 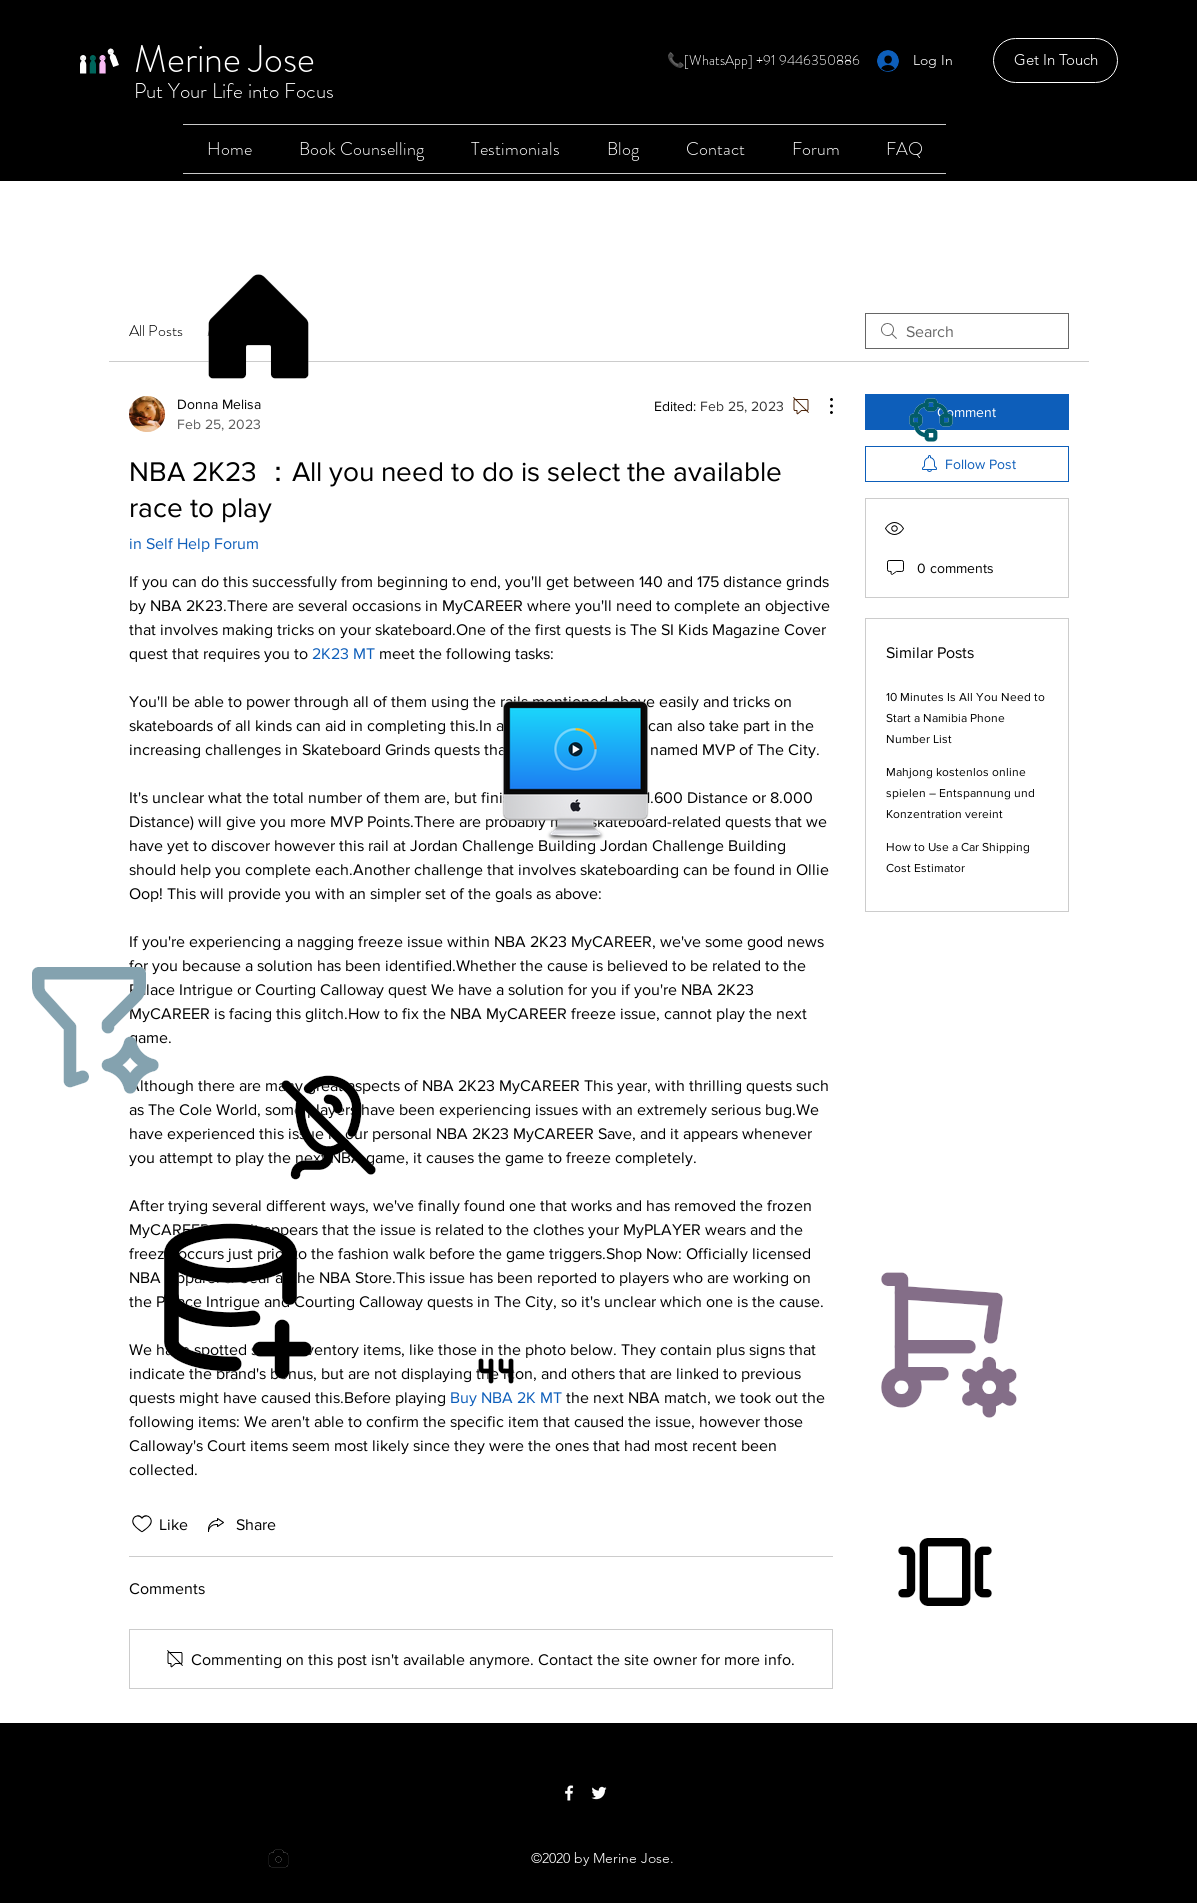 I want to click on play video content on your television or monitor, so click(x=575, y=770).